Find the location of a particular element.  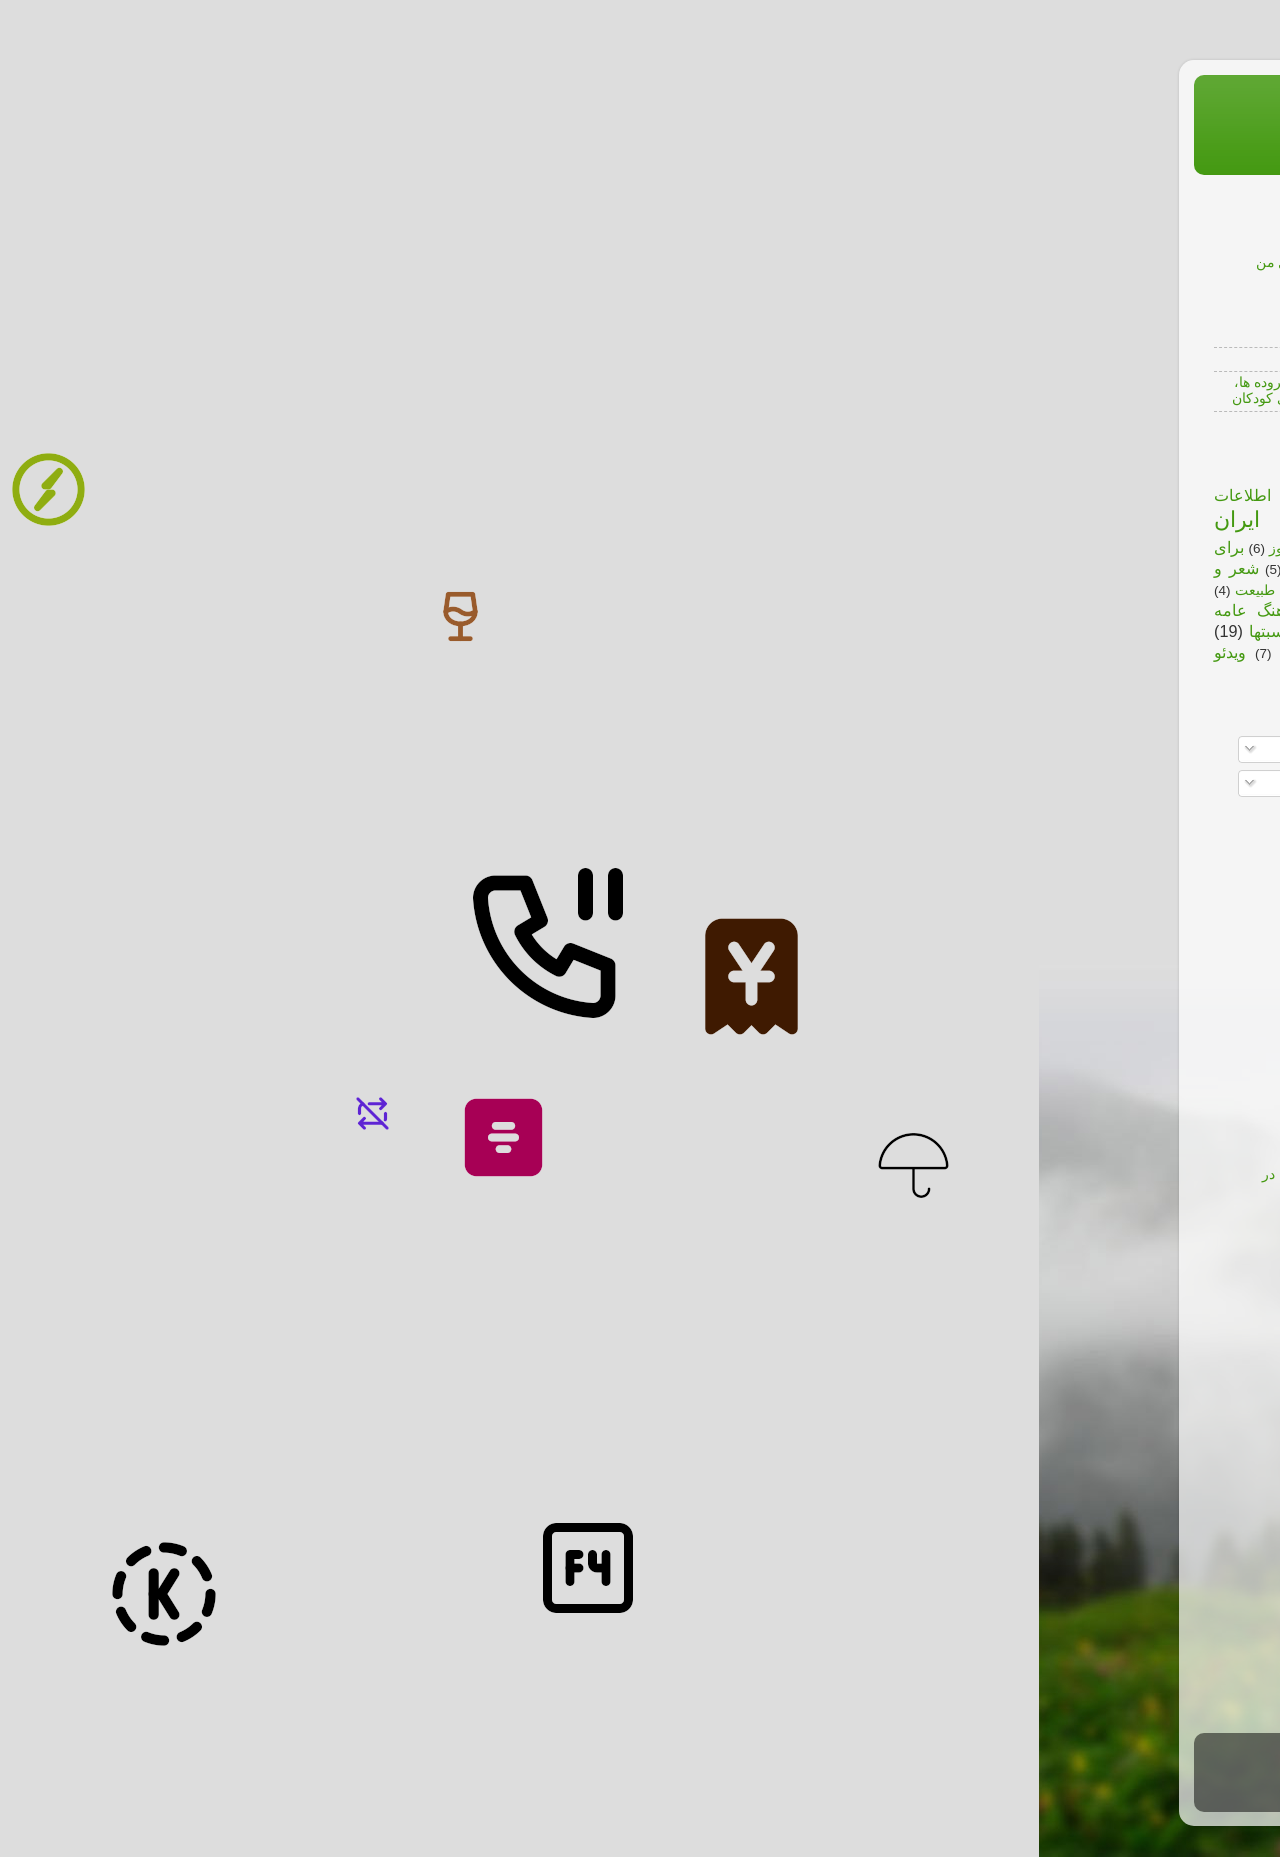

indicates weather protection or rain forecast is located at coordinates (913, 1165).